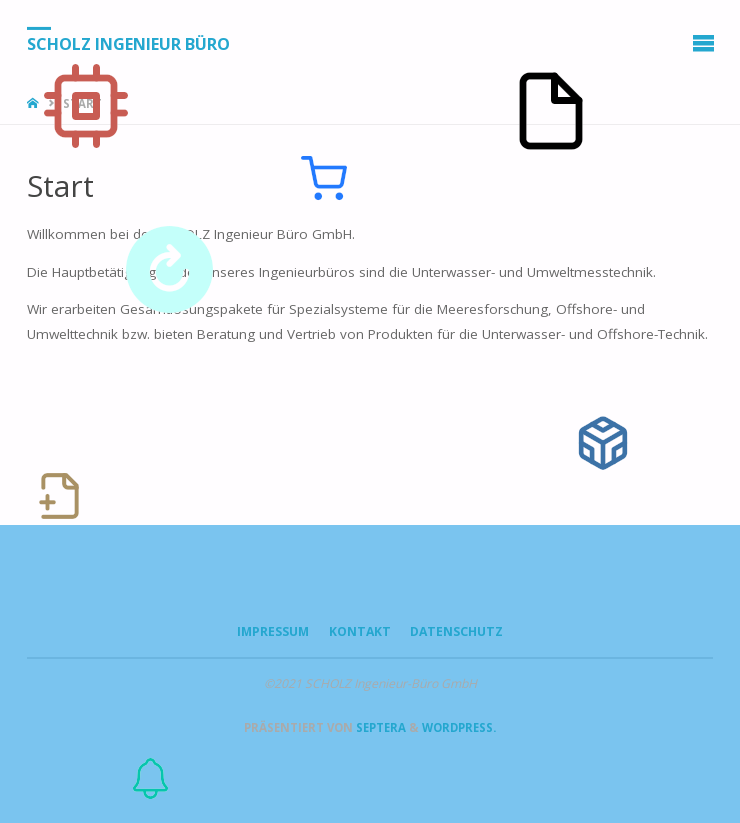  Describe the element at coordinates (169, 269) in the screenshot. I see `refresh or reload content` at that location.